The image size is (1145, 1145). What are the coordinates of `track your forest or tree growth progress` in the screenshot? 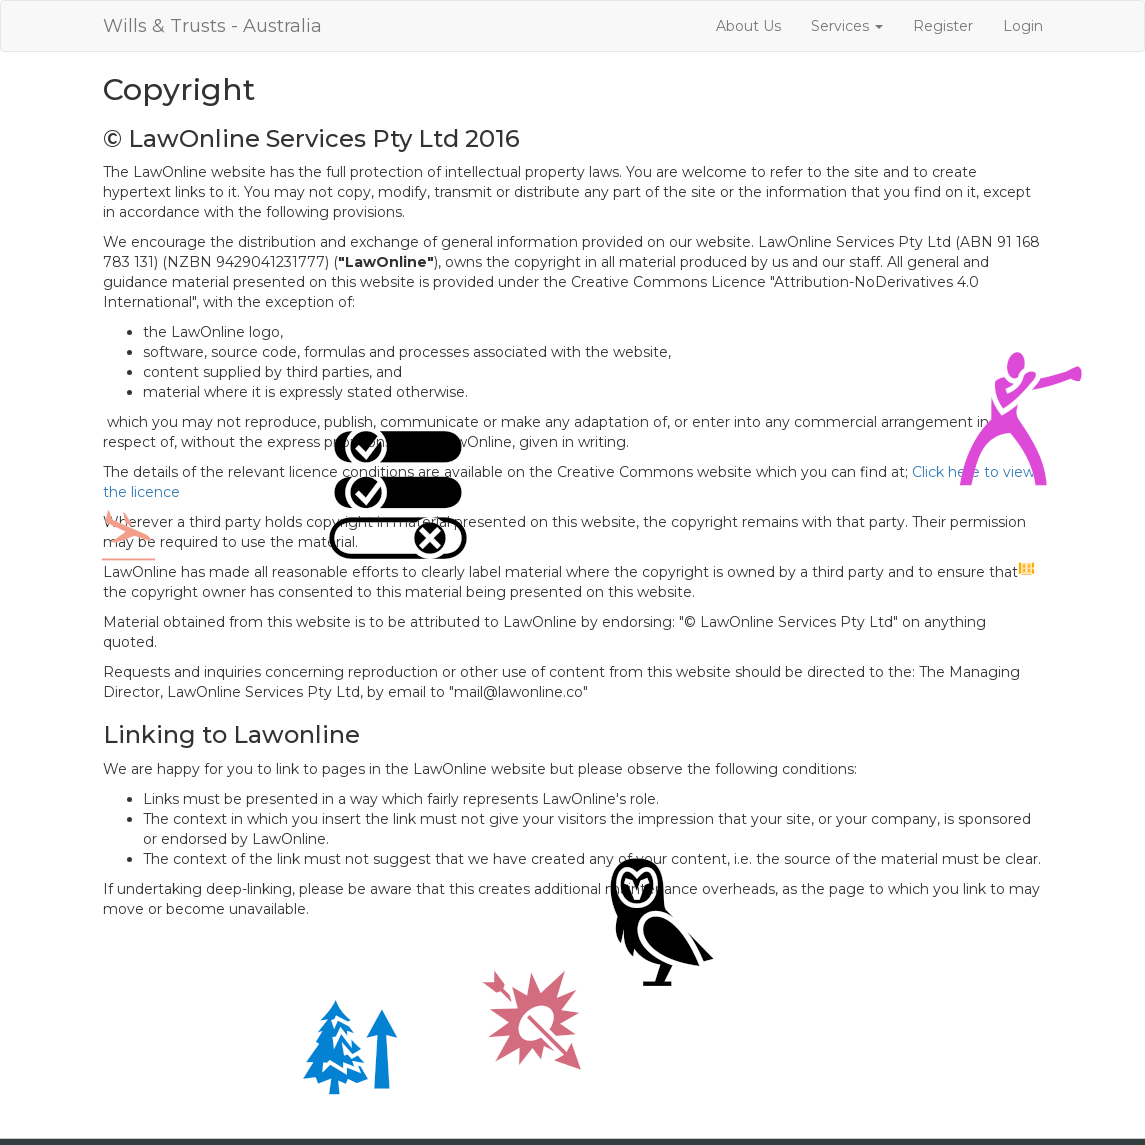 It's located at (350, 1047).